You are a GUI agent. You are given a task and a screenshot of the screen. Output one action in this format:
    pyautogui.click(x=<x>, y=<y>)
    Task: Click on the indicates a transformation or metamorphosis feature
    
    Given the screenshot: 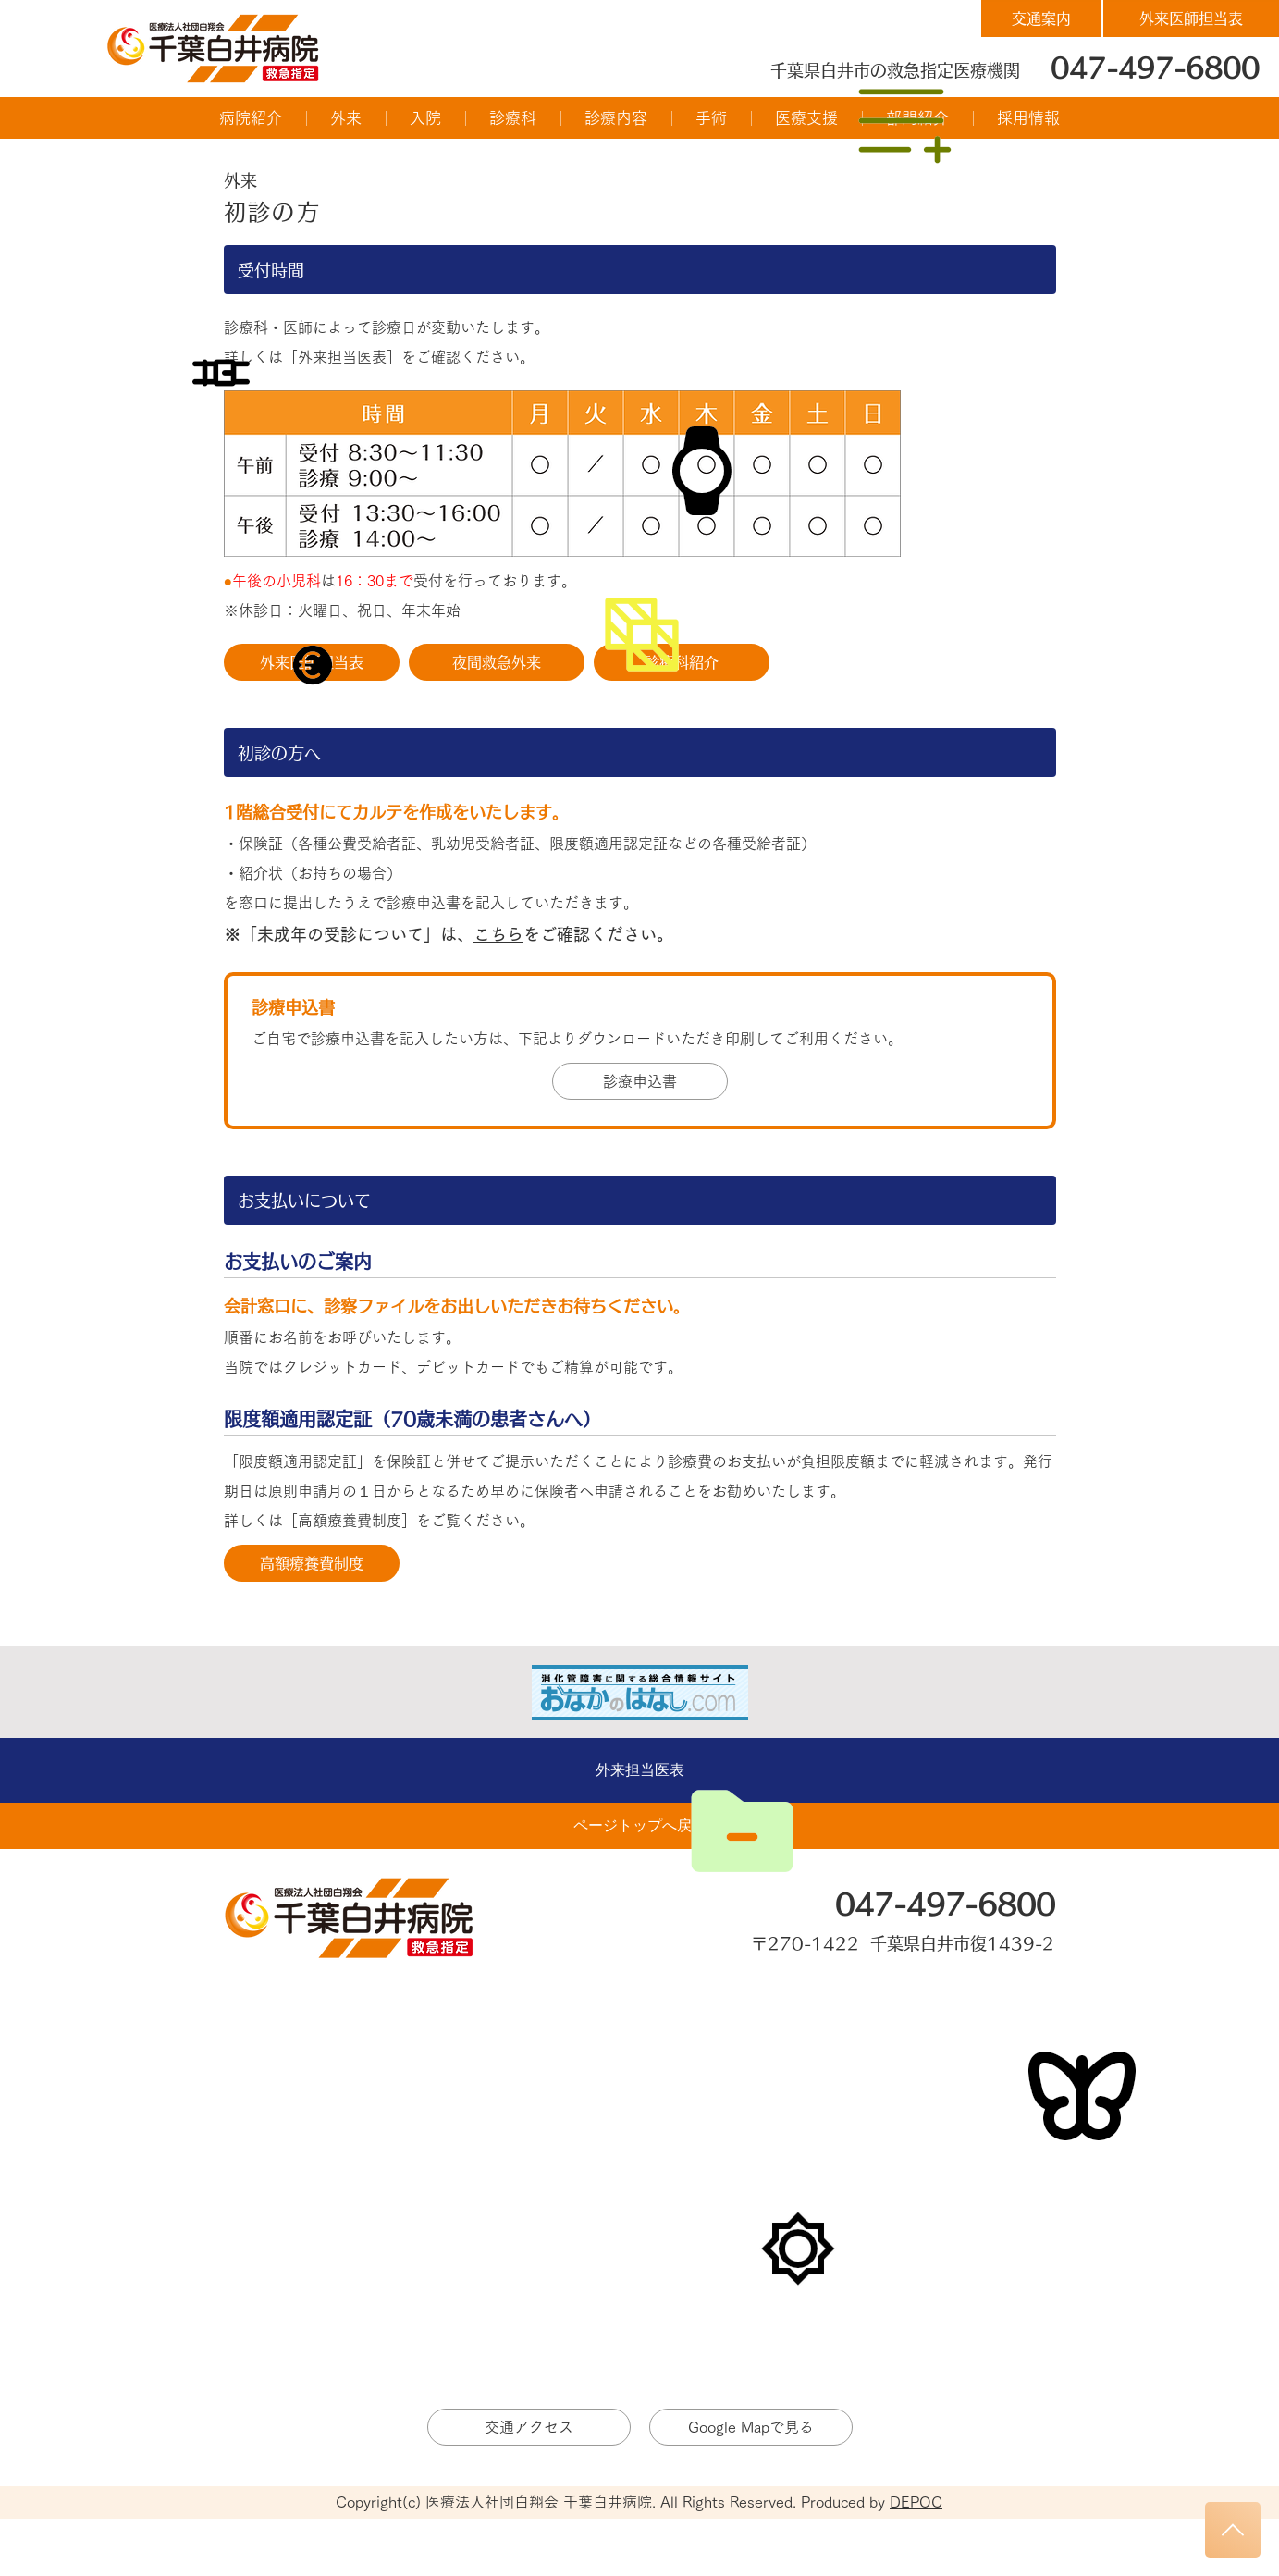 What is the action you would take?
    pyautogui.click(x=1082, y=2094)
    